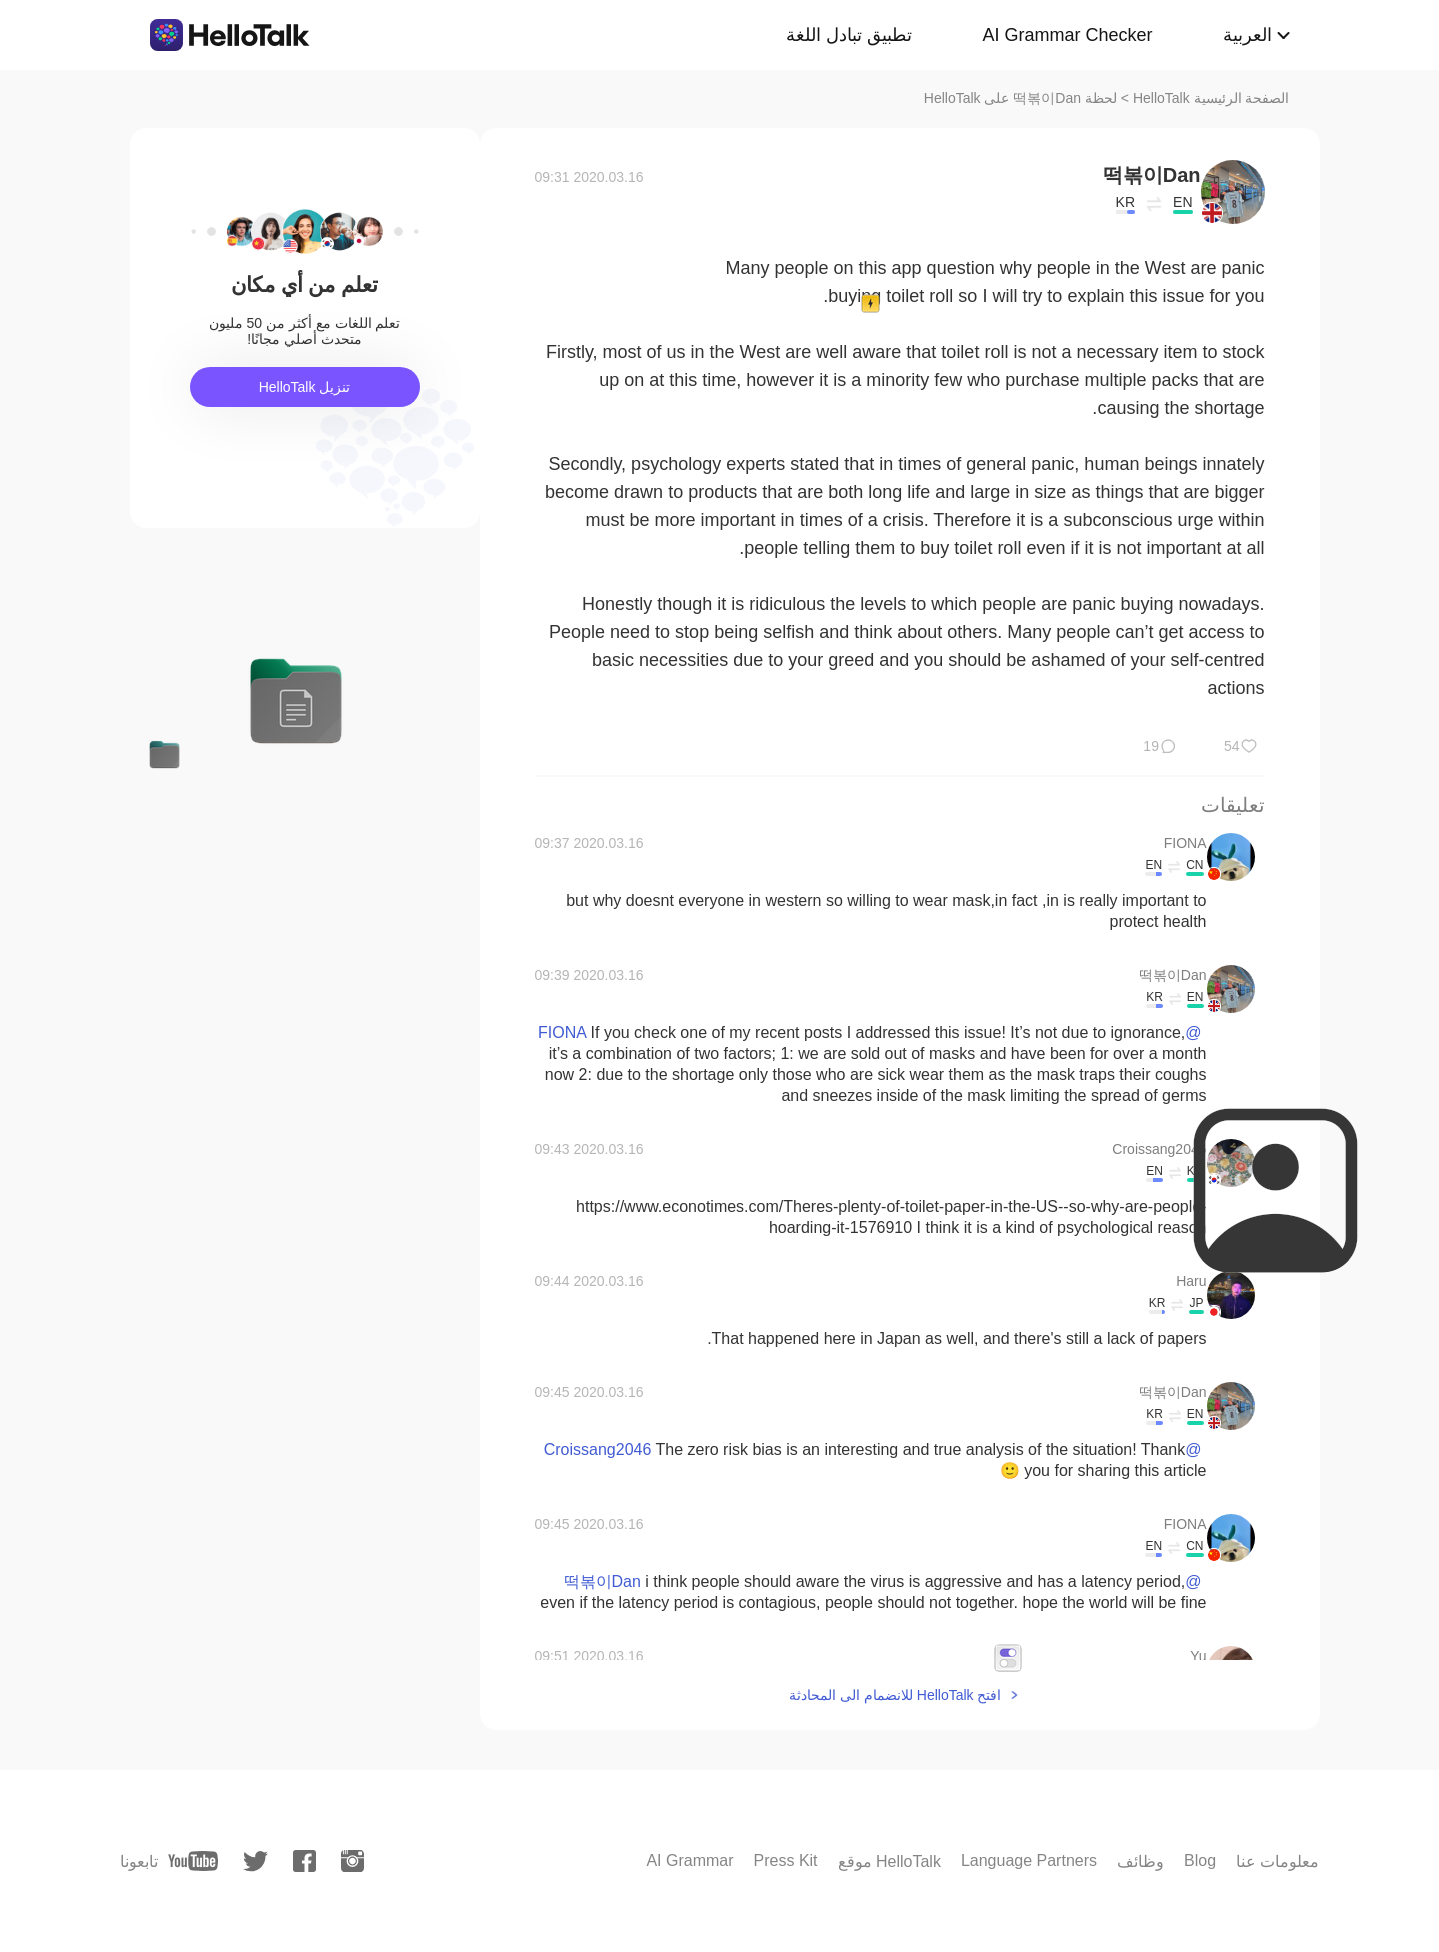 The height and width of the screenshot is (1952, 1439). I want to click on access power and battery settings, so click(870, 303).